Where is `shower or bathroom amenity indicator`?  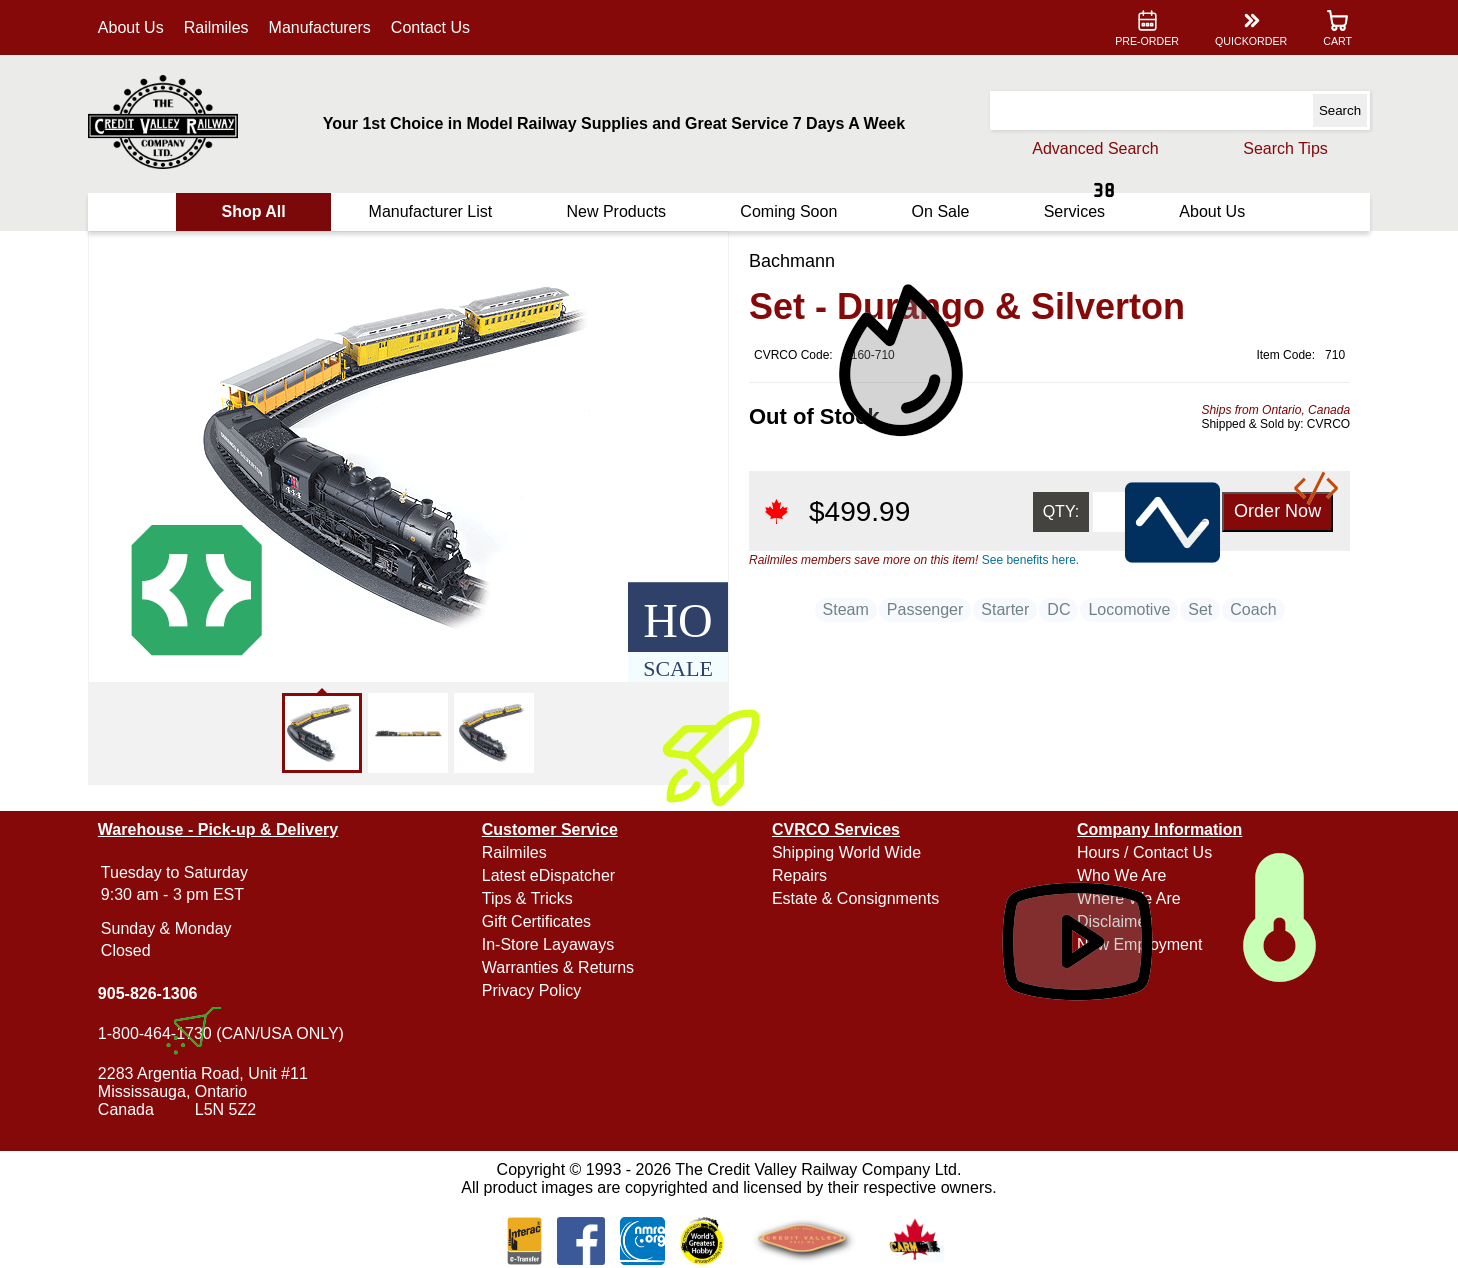 shower or bathroom amenity indicator is located at coordinates (193, 1028).